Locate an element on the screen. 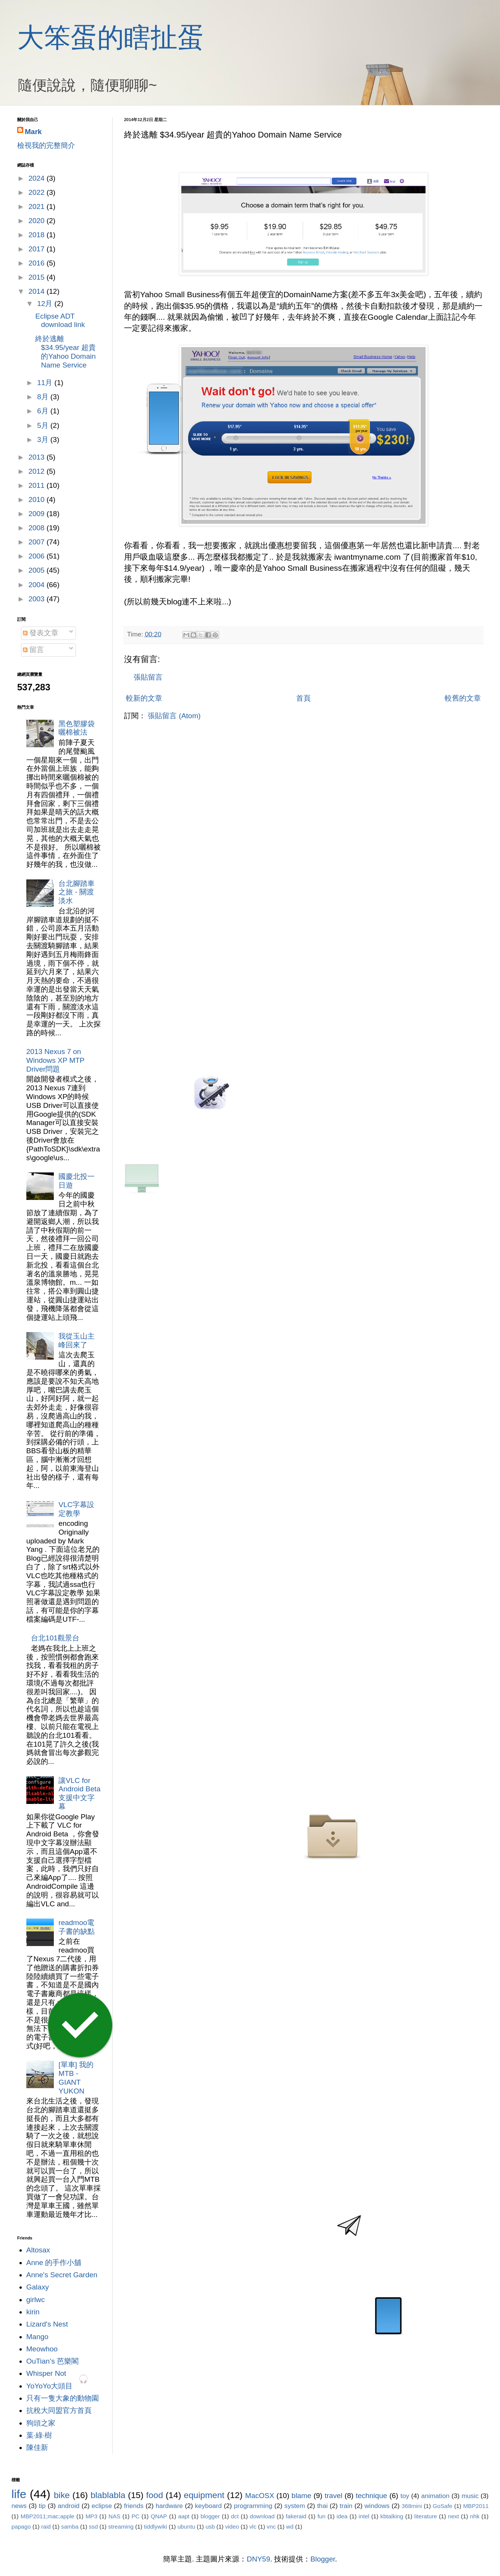 The width and height of the screenshot is (500, 2576). iPad Air M2 device icon is located at coordinates (388, 2316).